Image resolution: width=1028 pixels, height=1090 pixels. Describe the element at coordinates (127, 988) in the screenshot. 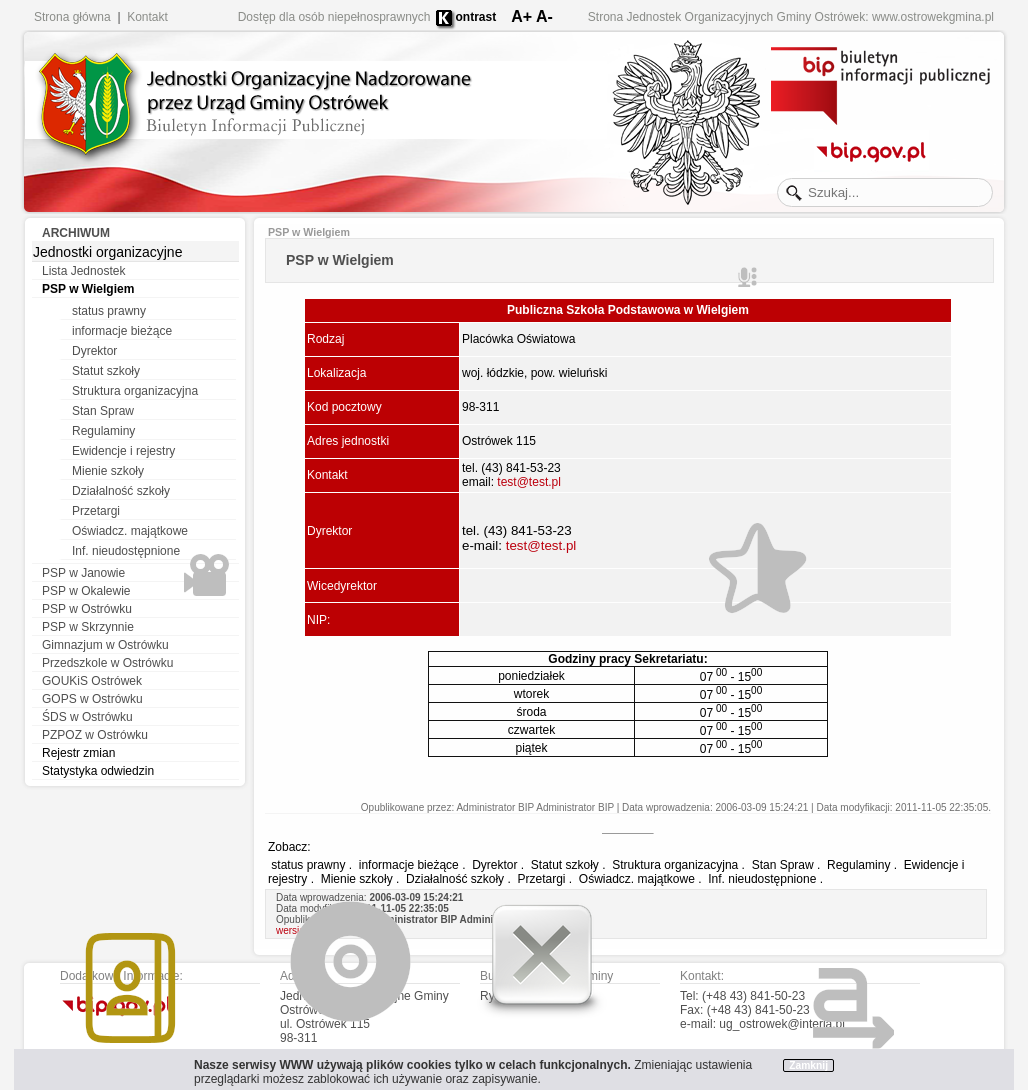

I see `open contacts app` at that location.